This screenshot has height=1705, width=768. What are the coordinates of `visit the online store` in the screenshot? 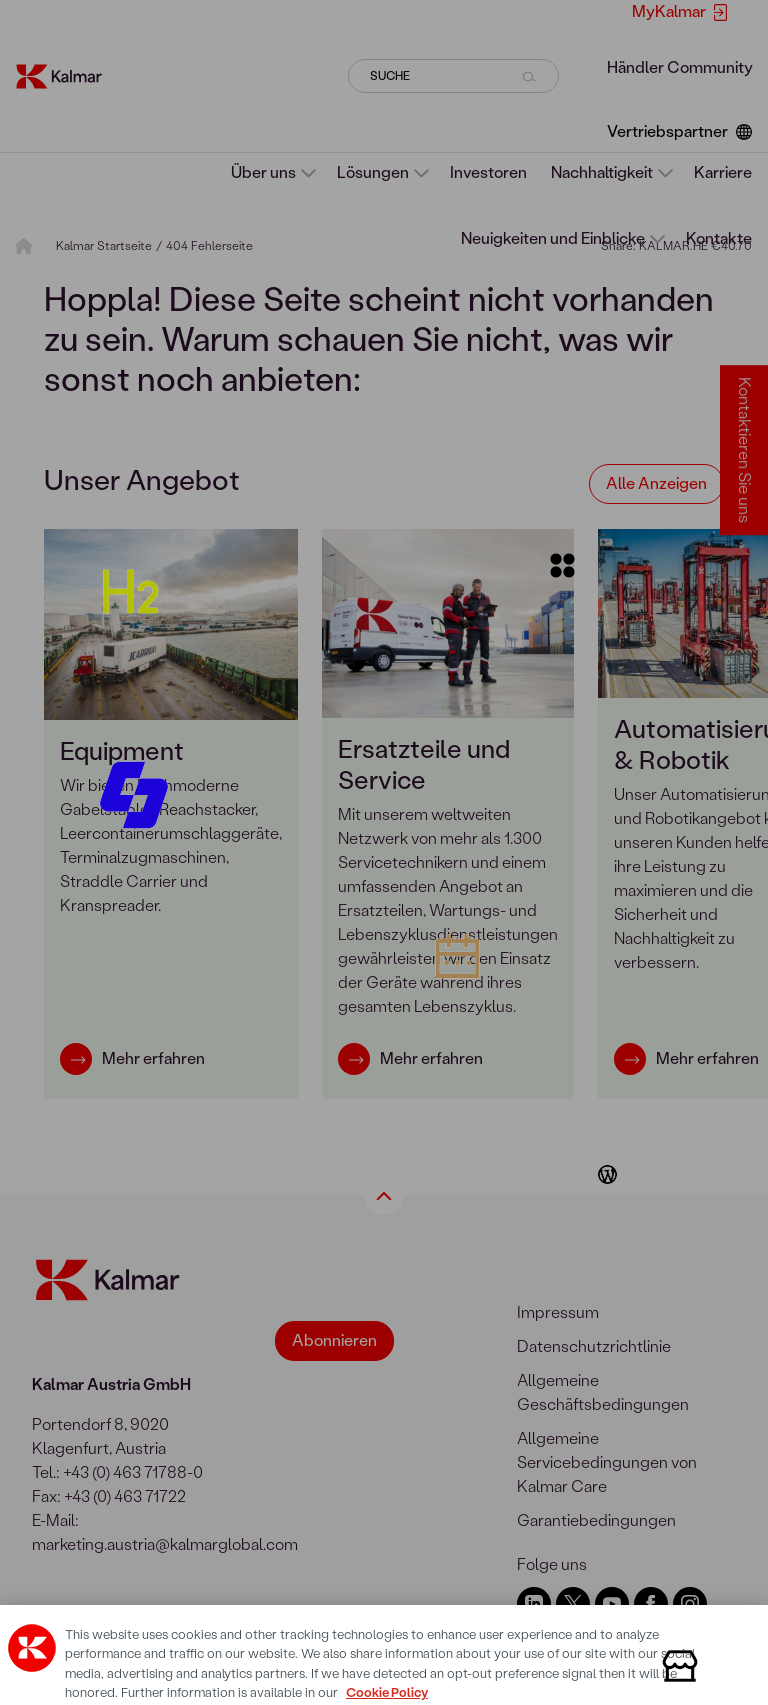 It's located at (680, 1666).